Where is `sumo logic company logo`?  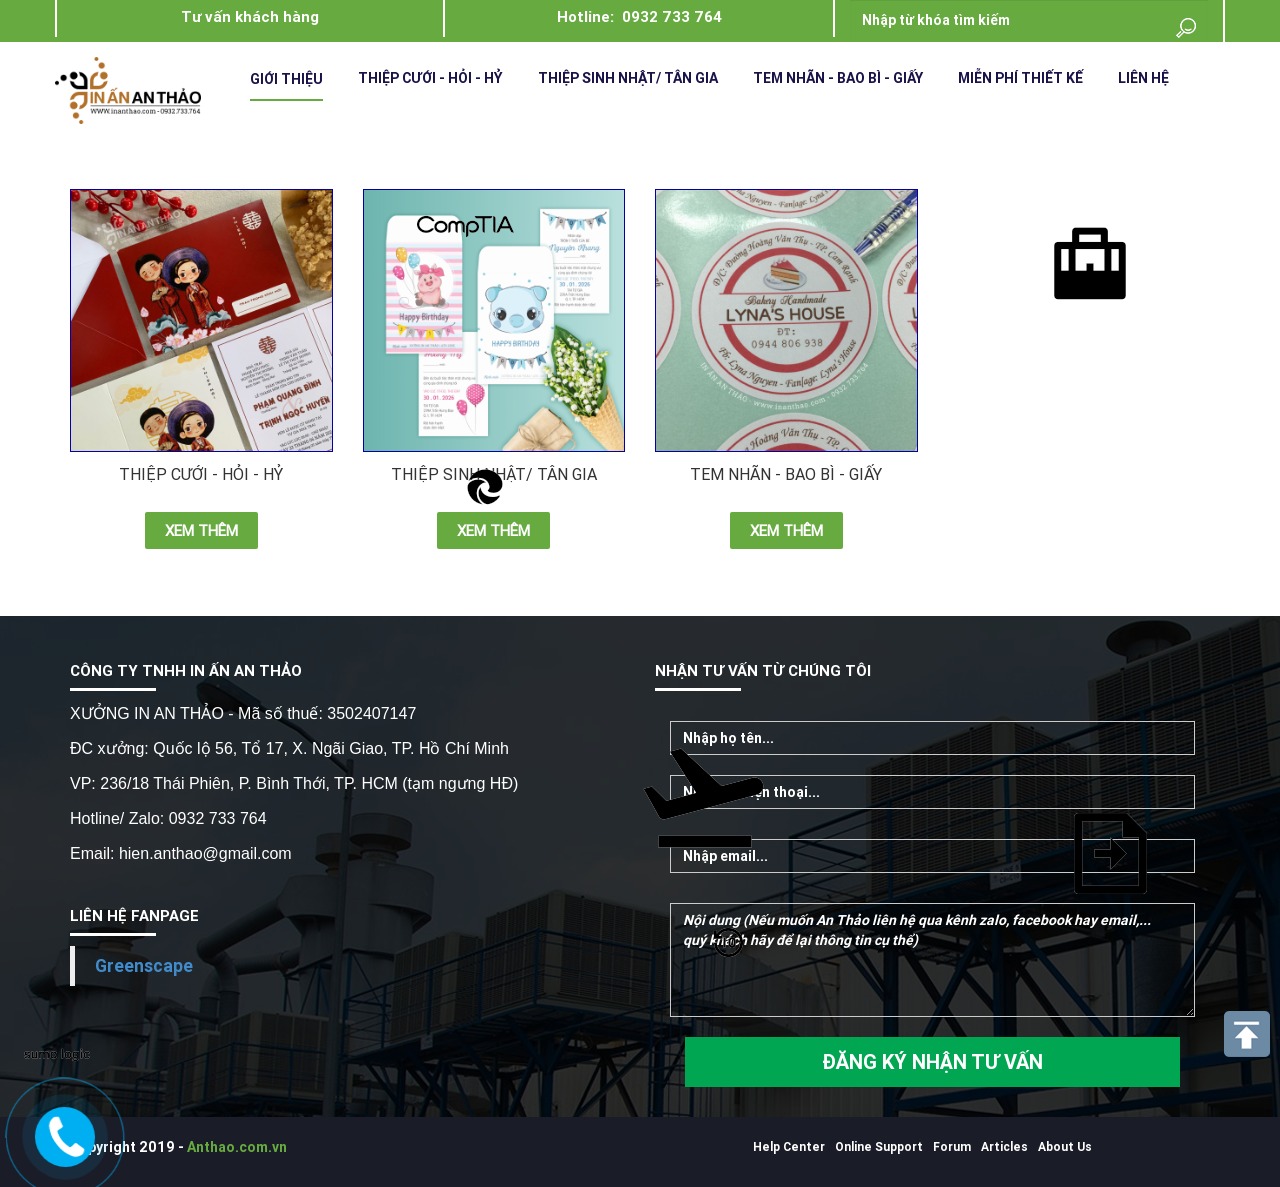
sumo logic company logo is located at coordinates (57, 1055).